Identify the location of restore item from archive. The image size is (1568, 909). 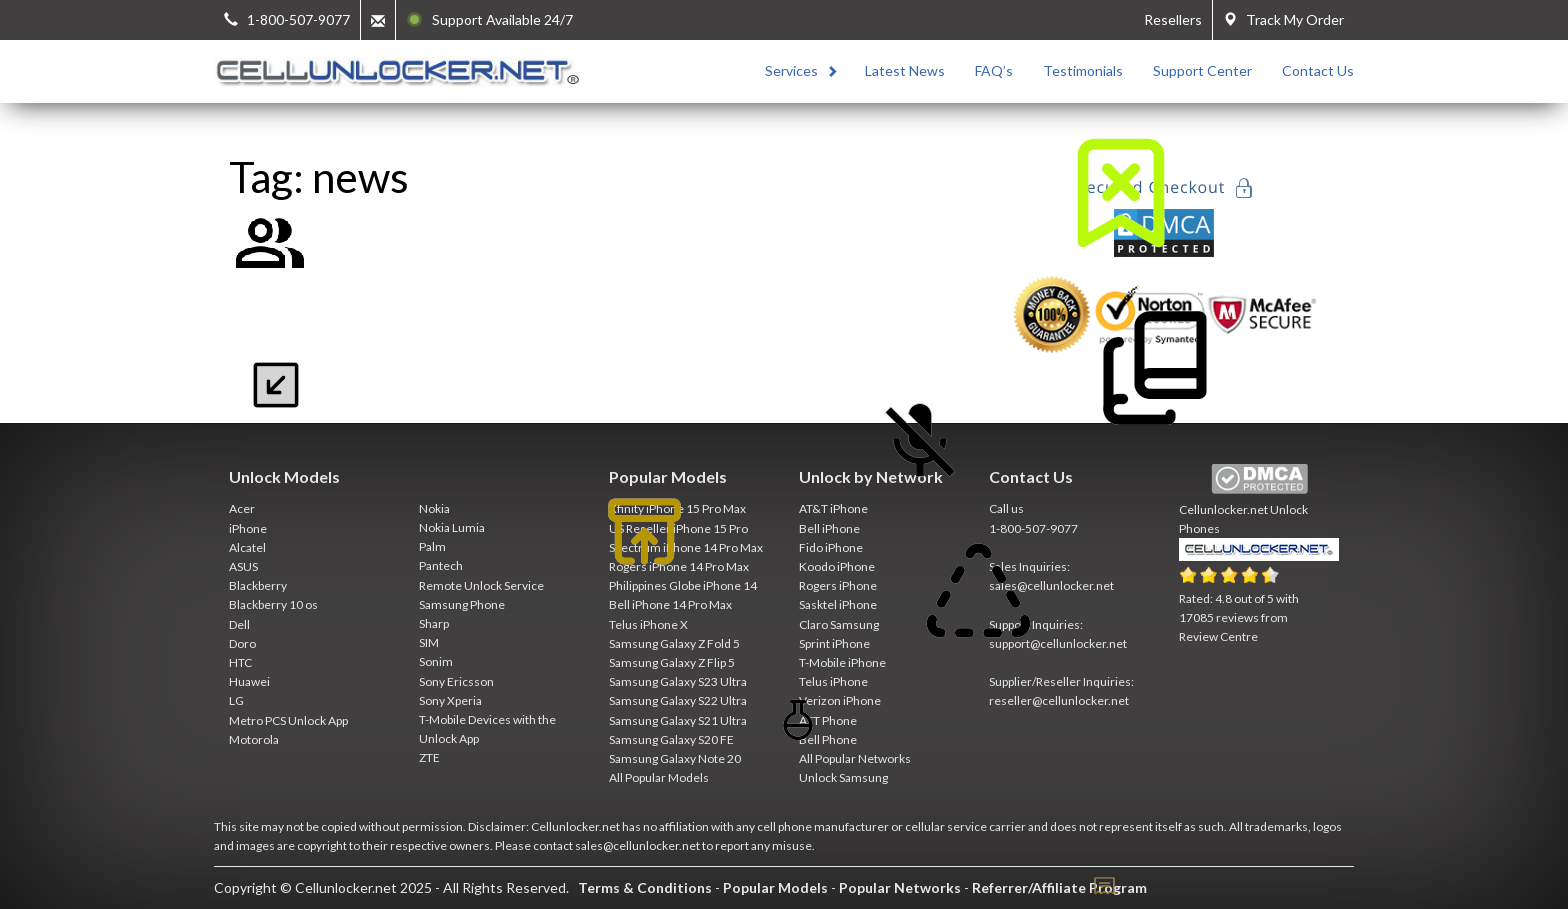
(644, 531).